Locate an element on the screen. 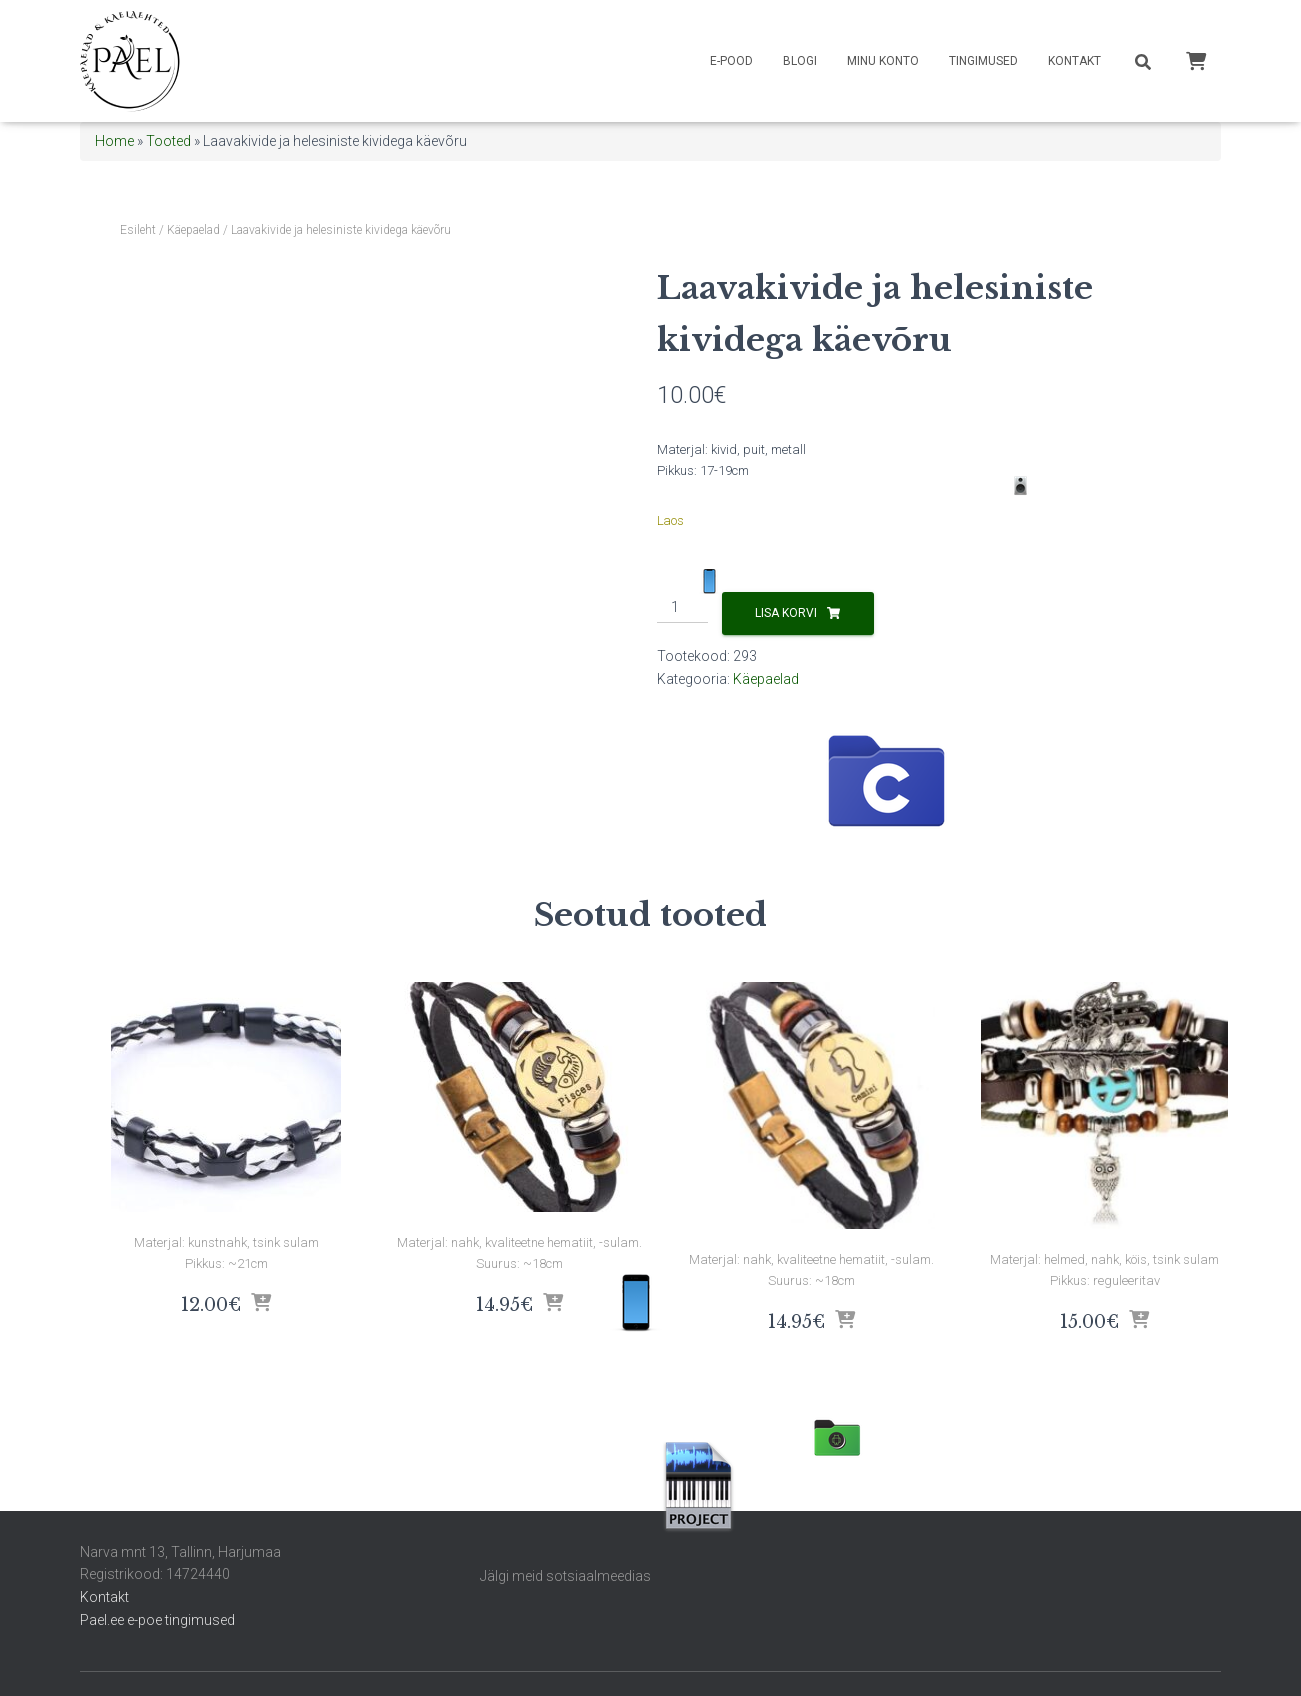 This screenshot has width=1301, height=1696. access sound or audio settings is located at coordinates (1020, 485).